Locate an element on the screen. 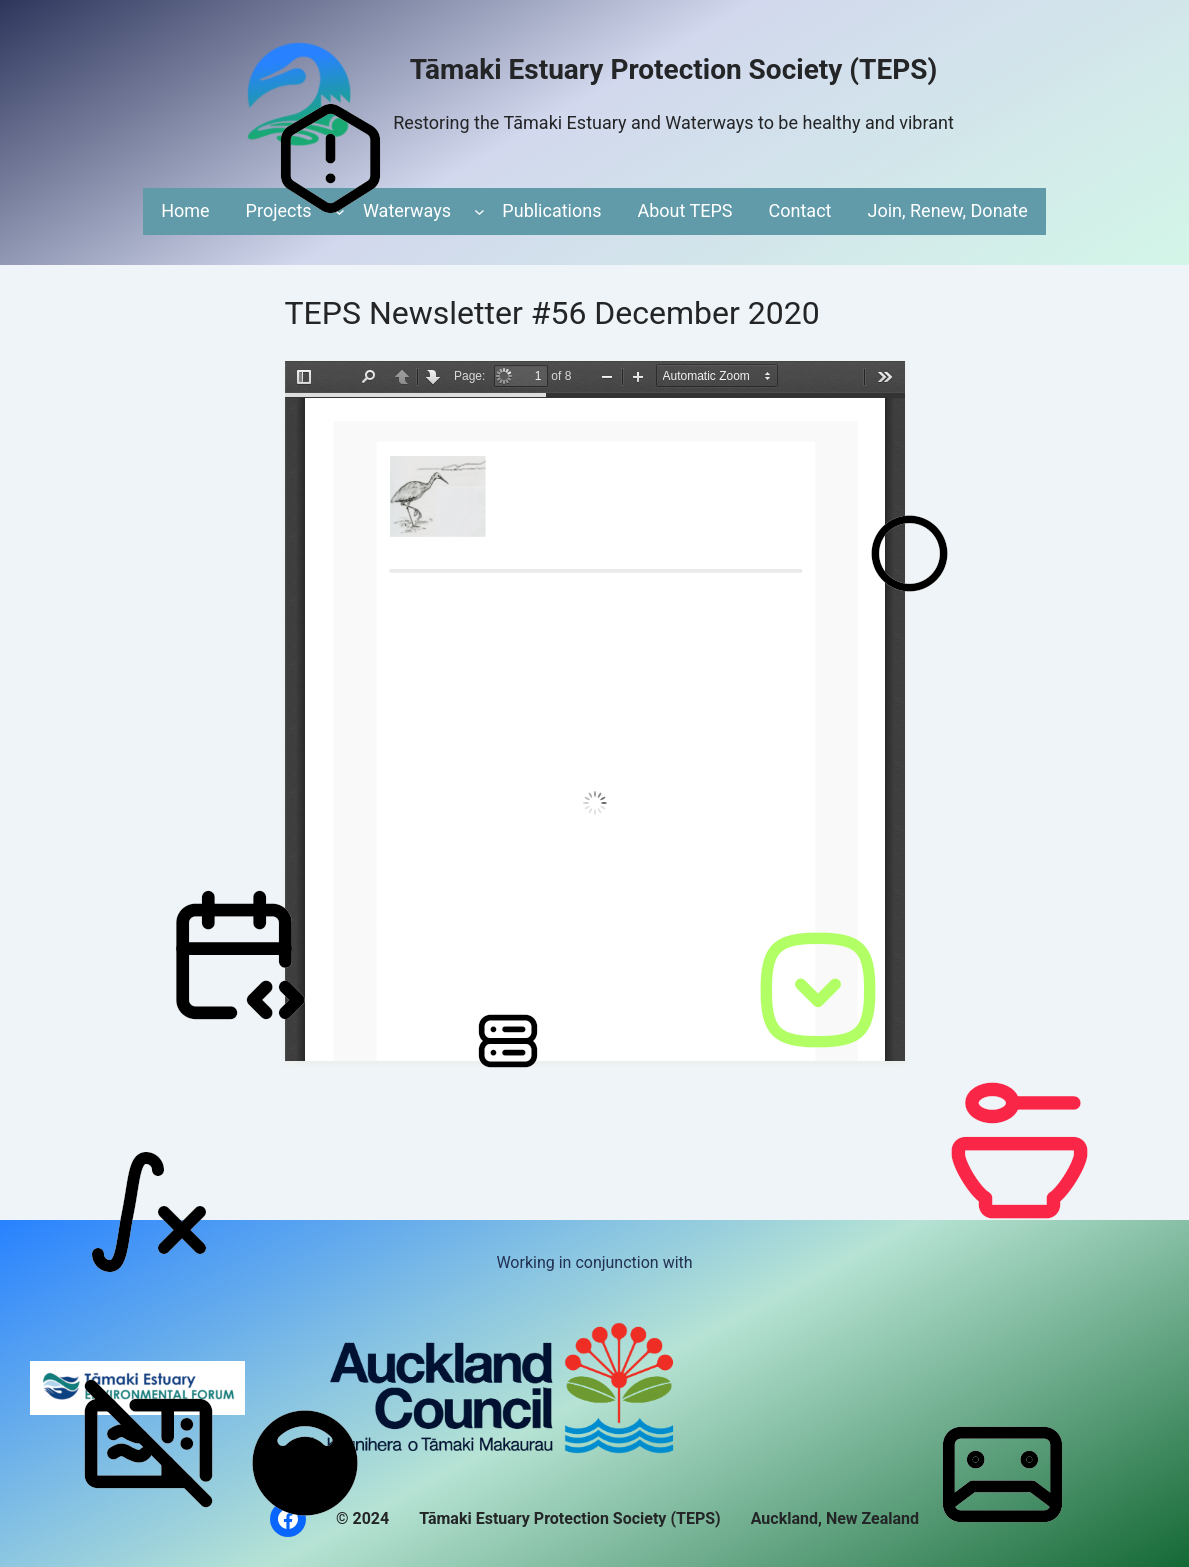 The image size is (1189, 1567). microwave is currently disabled or off is located at coordinates (148, 1443).